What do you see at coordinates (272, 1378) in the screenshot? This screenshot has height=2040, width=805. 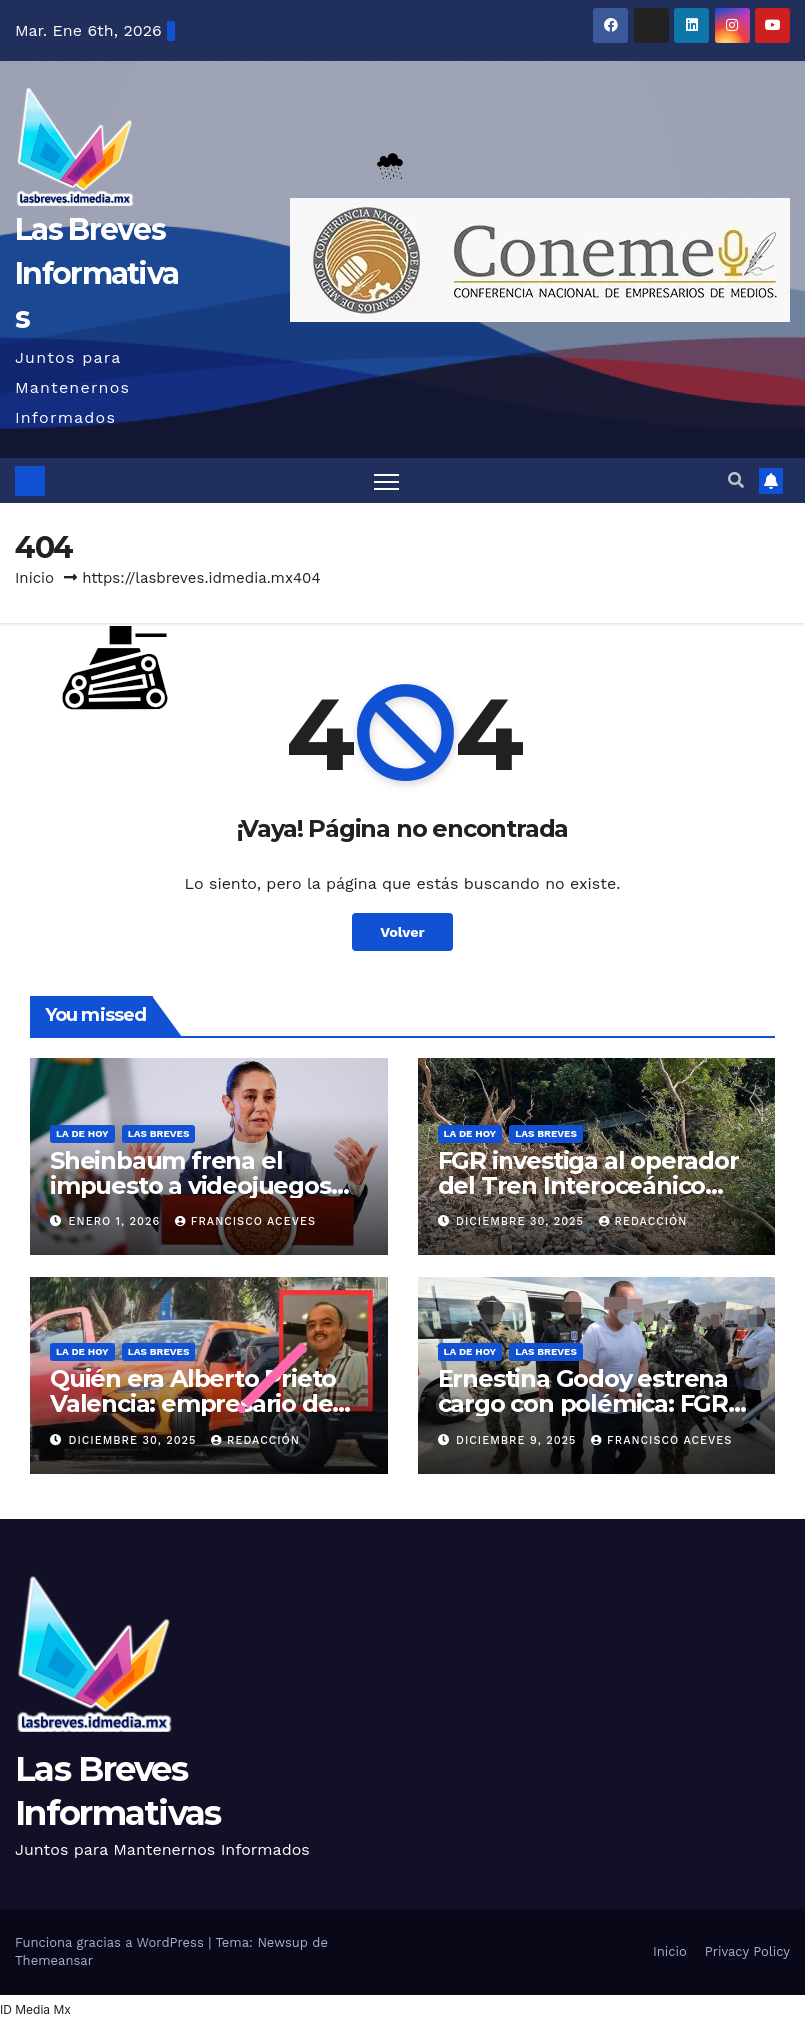 I see `place a straight pipe segment` at bounding box center [272, 1378].